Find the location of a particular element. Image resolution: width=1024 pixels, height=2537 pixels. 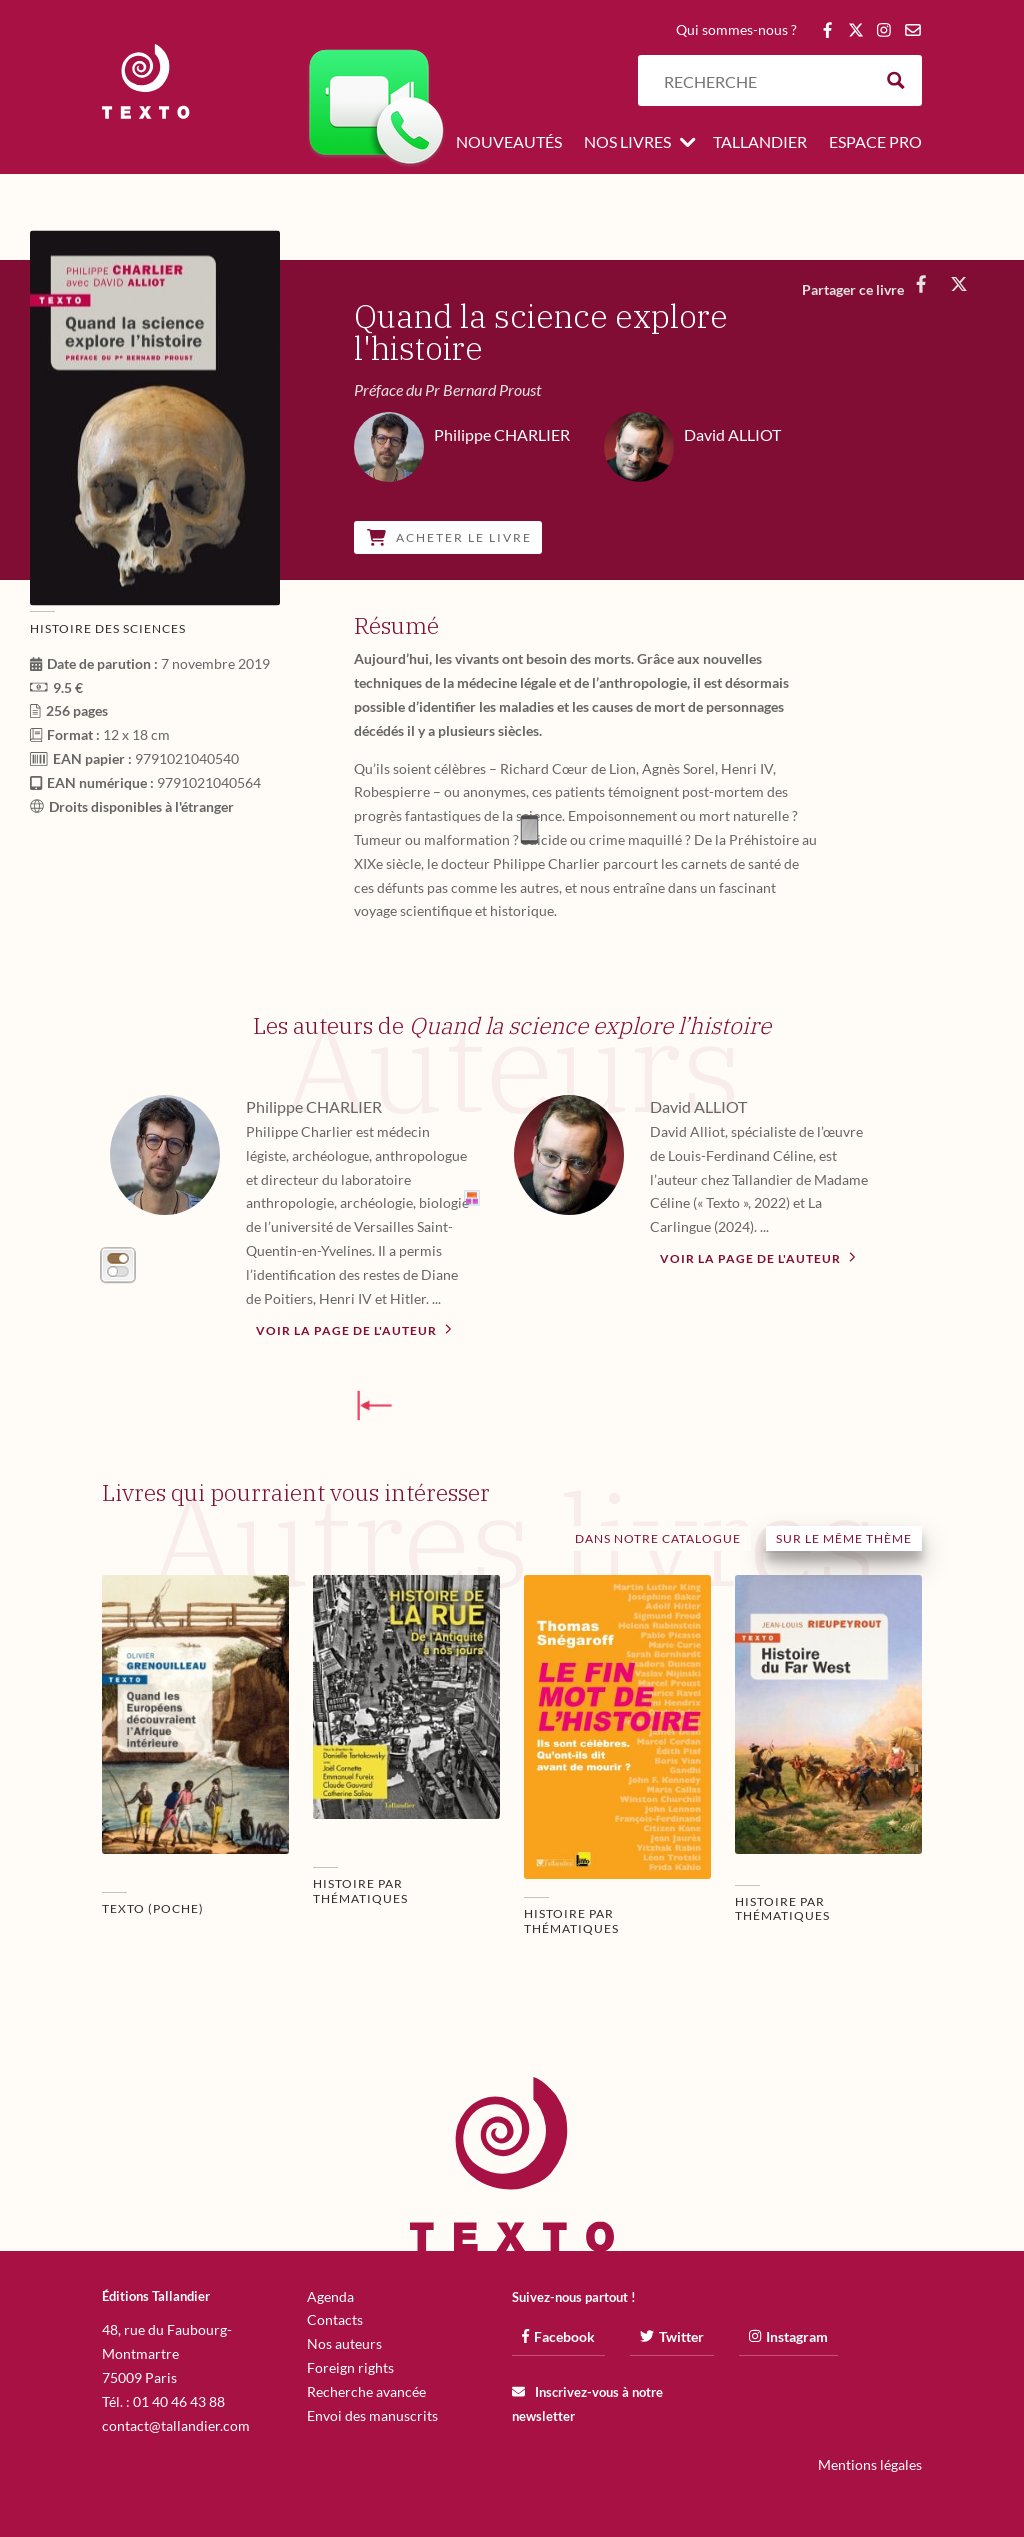

indicates a mobile device or smartphone is located at coordinates (529, 829).